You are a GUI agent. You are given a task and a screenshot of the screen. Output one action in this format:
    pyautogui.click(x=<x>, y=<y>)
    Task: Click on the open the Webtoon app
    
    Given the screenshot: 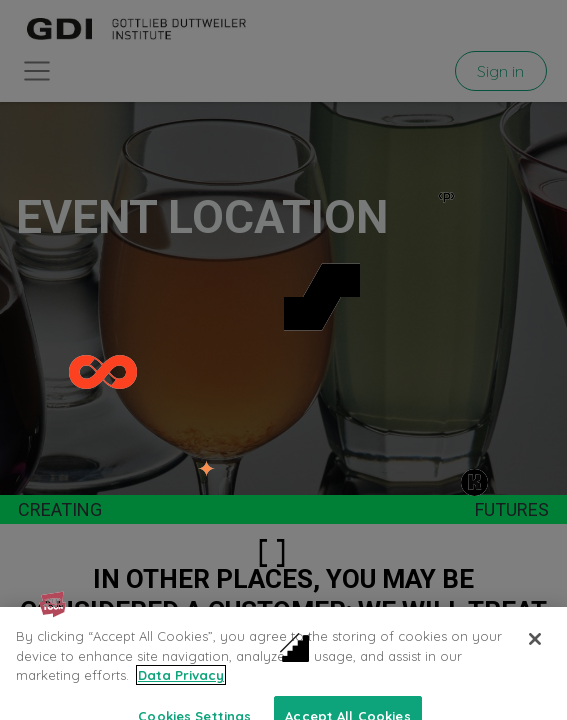 What is the action you would take?
    pyautogui.click(x=52, y=604)
    